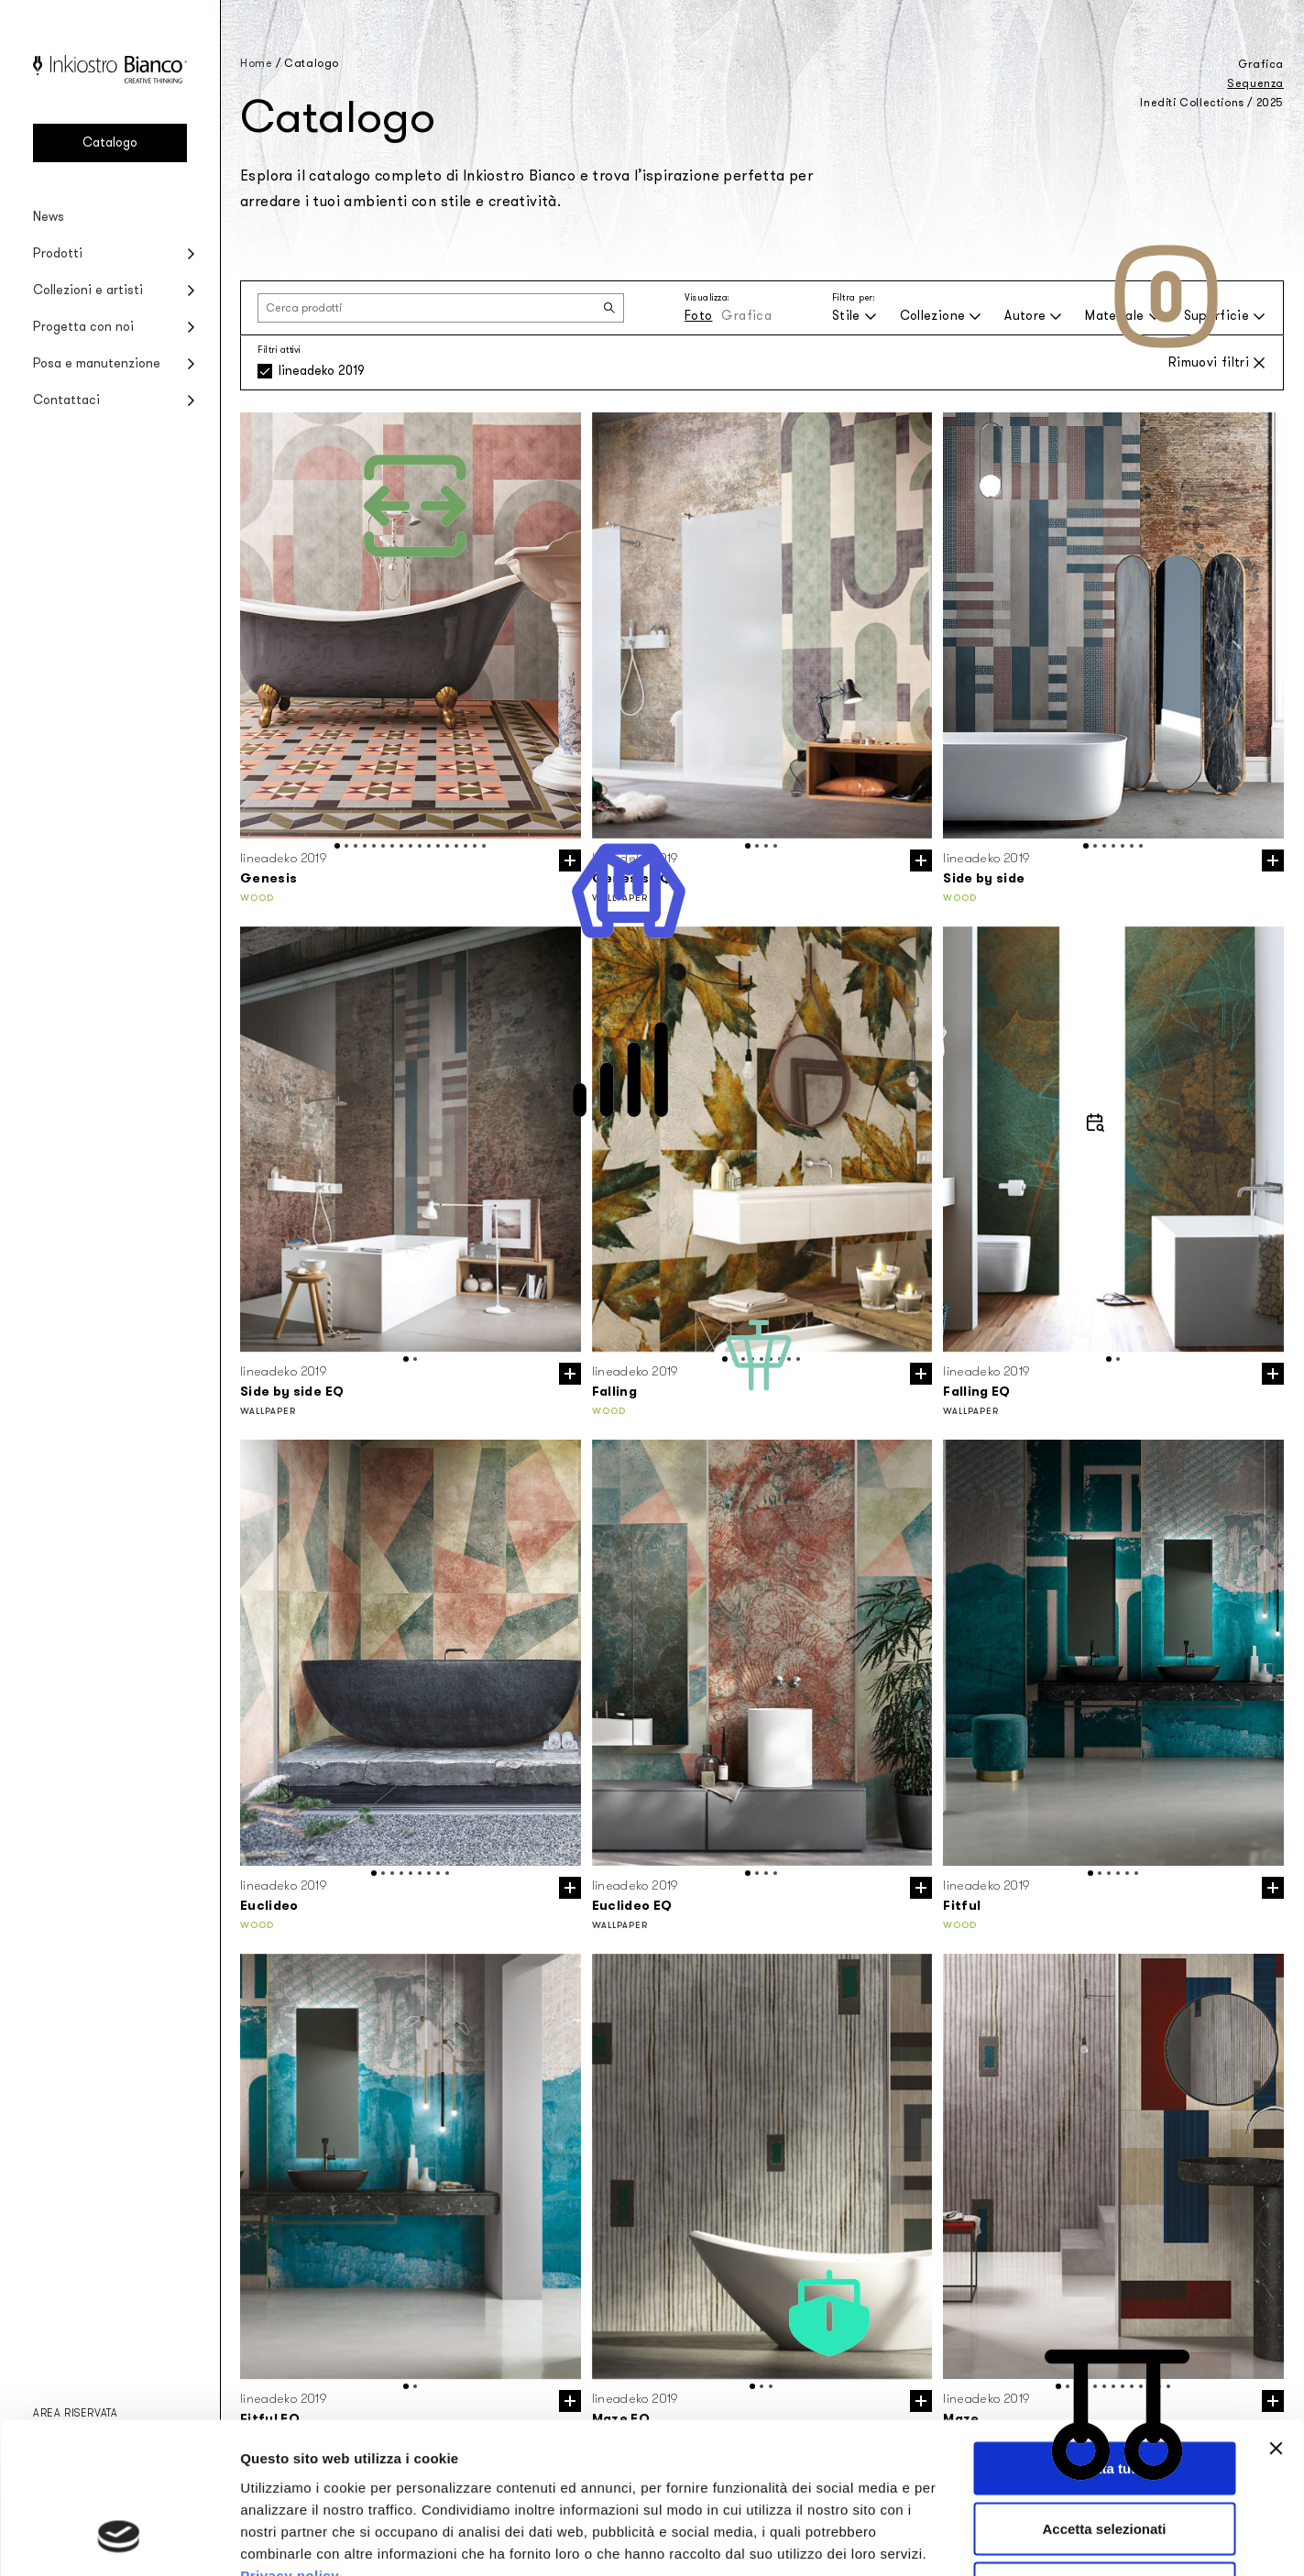 The image size is (1304, 2576). I want to click on mobile device unavailable or disabled, so click(283, 1790).